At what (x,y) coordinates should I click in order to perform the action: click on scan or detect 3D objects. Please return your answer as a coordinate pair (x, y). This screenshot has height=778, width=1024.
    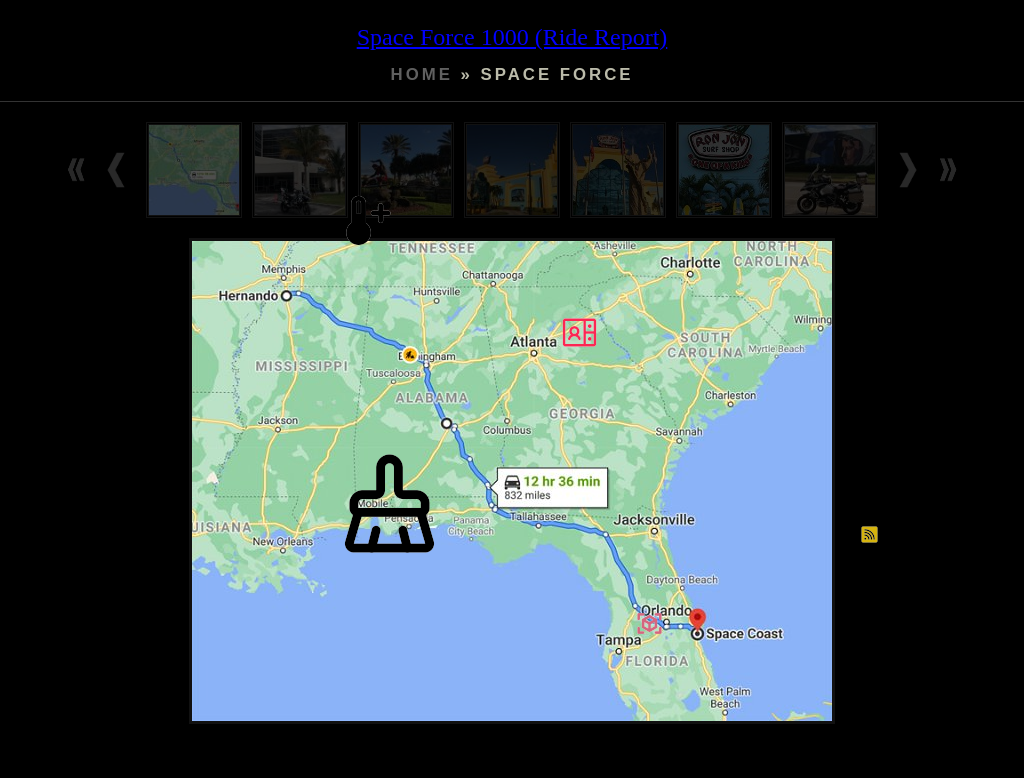
    Looking at the image, I should click on (649, 623).